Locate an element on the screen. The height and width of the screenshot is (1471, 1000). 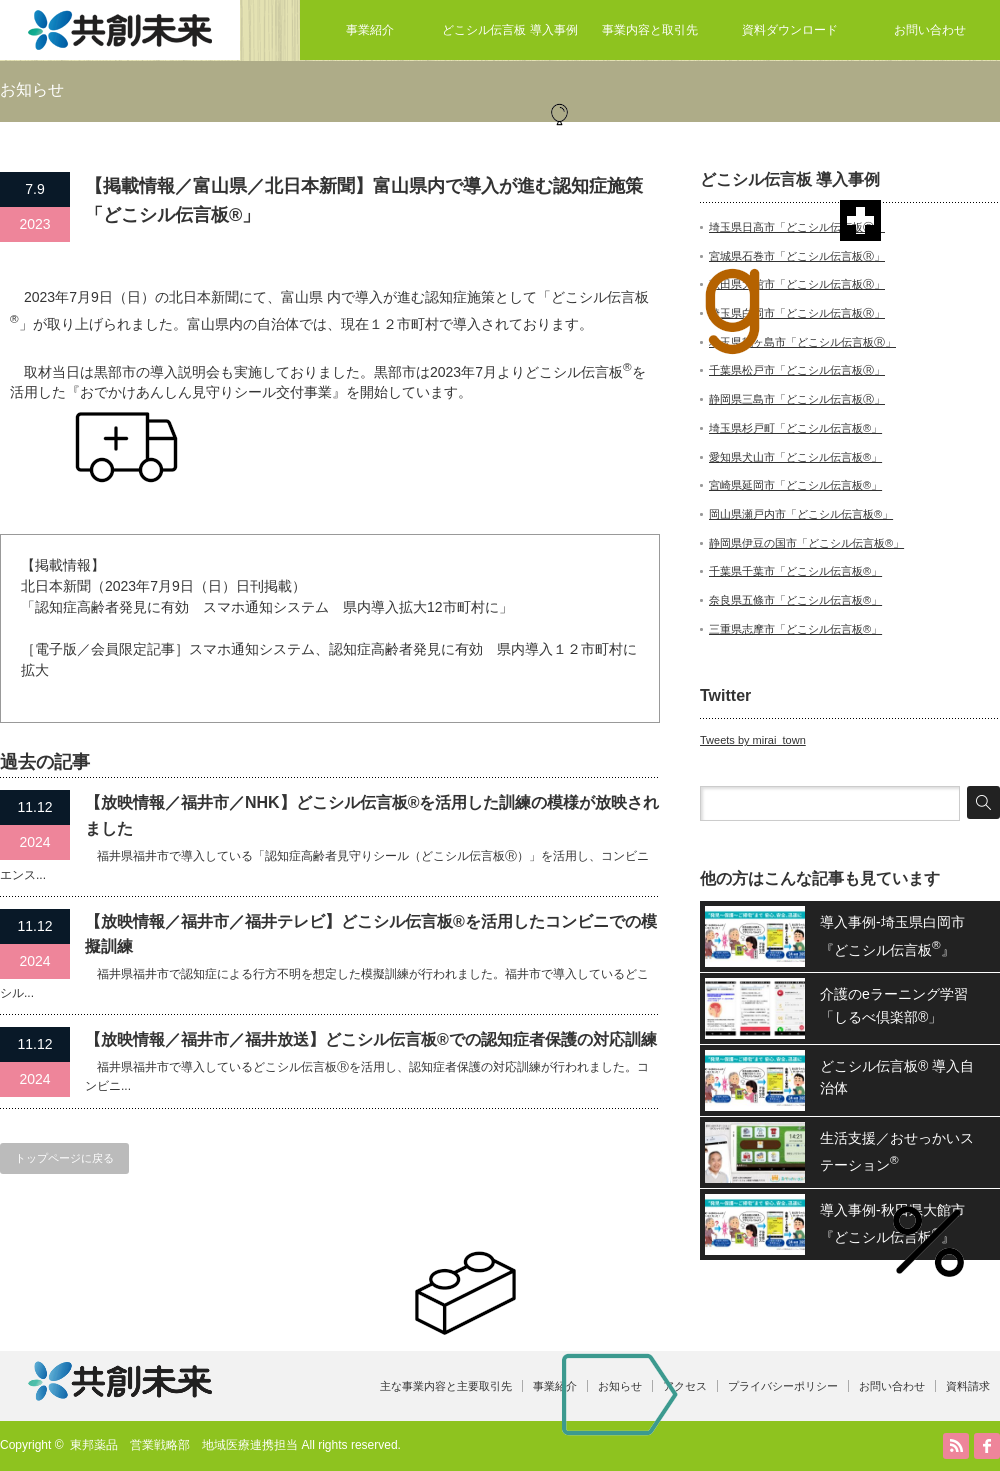
indicates a celebration or birthday event is located at coordinates (559, 114).